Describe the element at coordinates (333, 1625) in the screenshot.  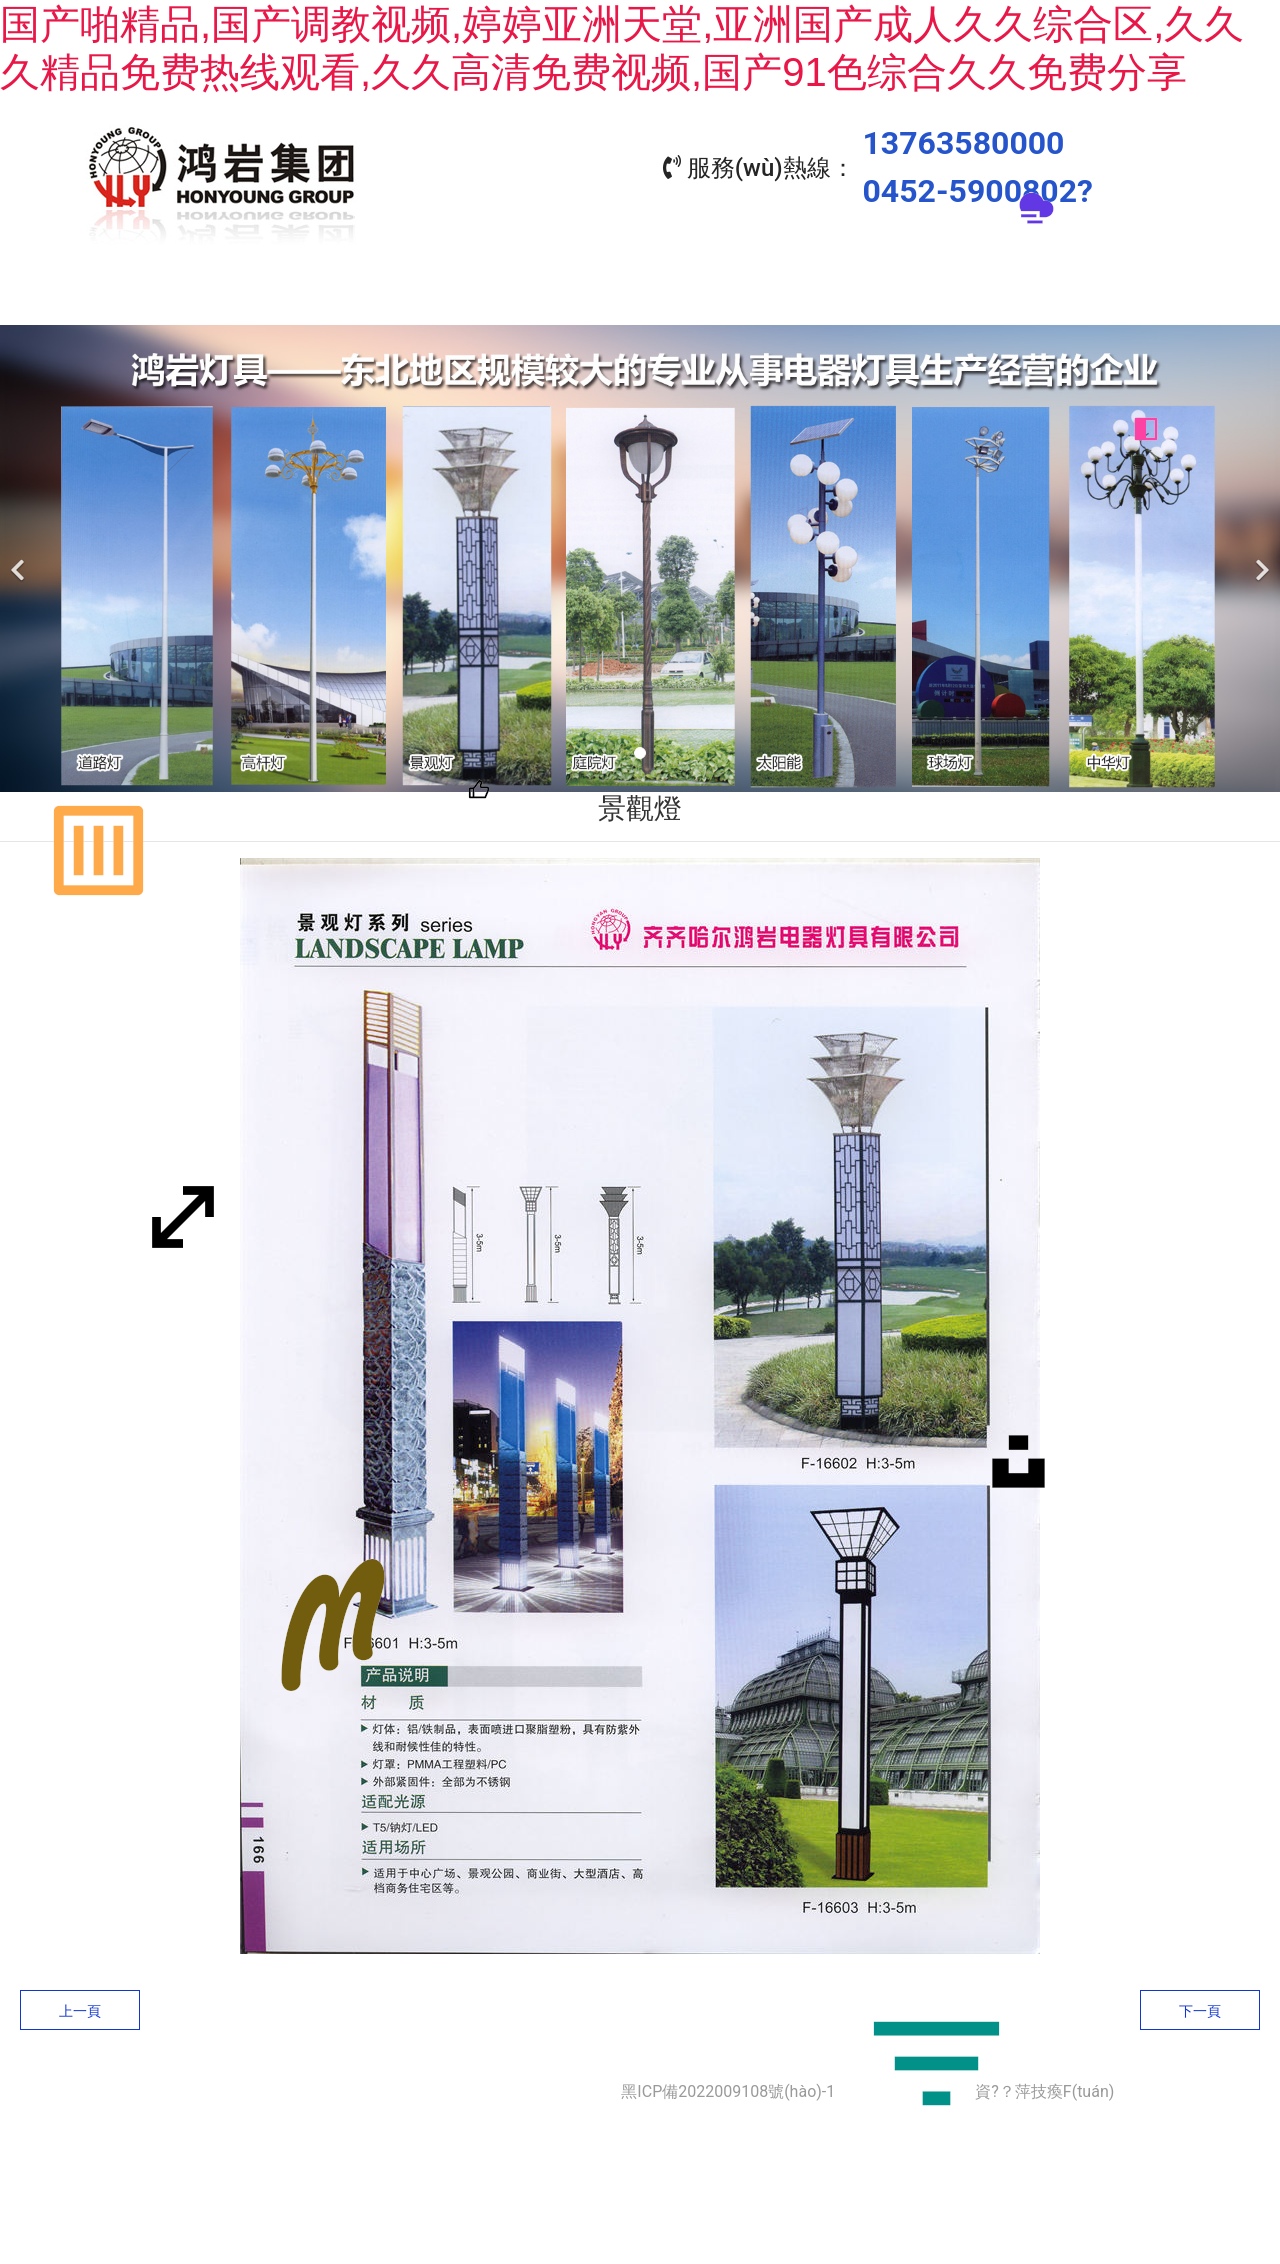
I see `open Marvel app for prototyping` at that location.